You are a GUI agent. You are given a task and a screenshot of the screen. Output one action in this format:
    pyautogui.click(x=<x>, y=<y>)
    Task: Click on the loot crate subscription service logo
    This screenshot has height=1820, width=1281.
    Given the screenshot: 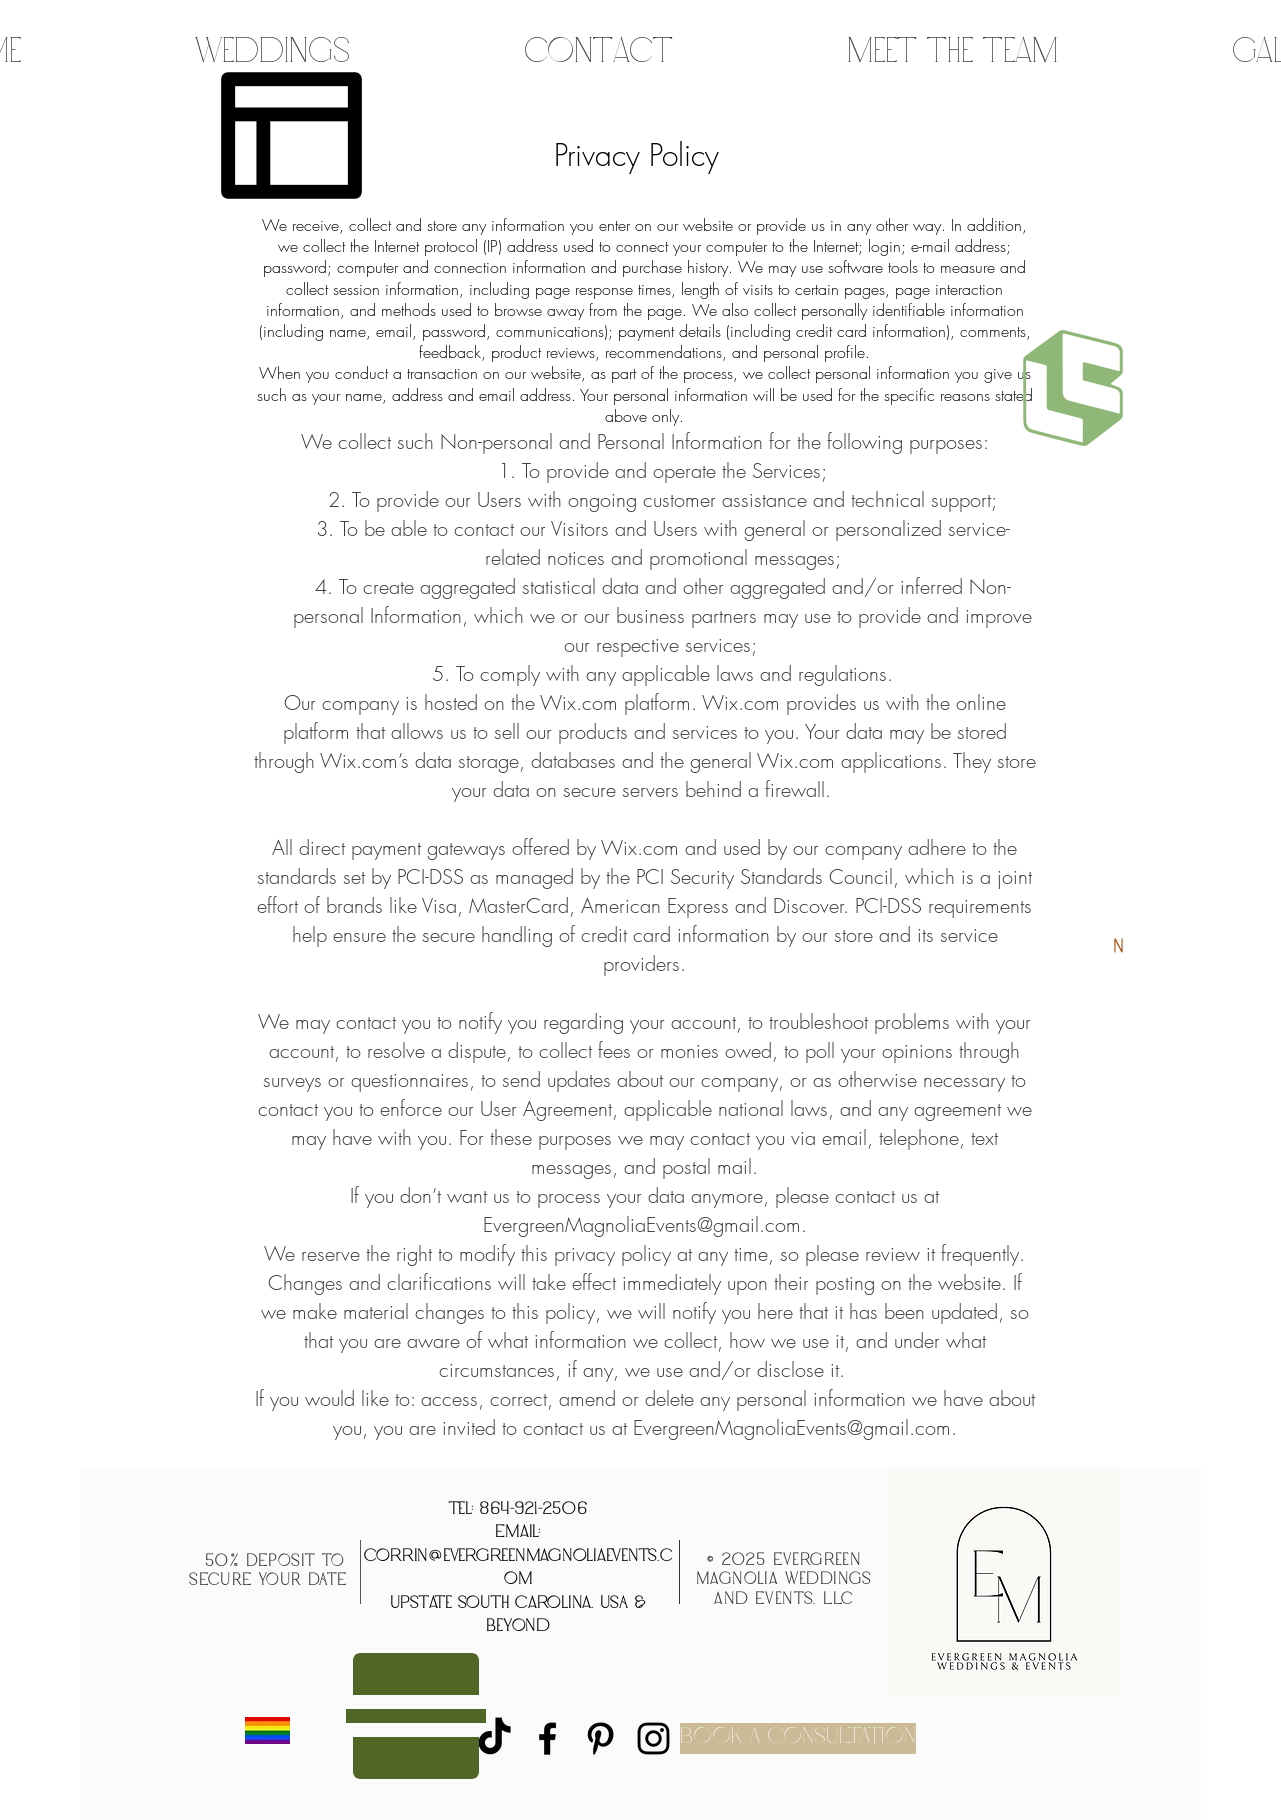 What is the action you would take?
    pyautogui.click(x=1073, y=388)
    